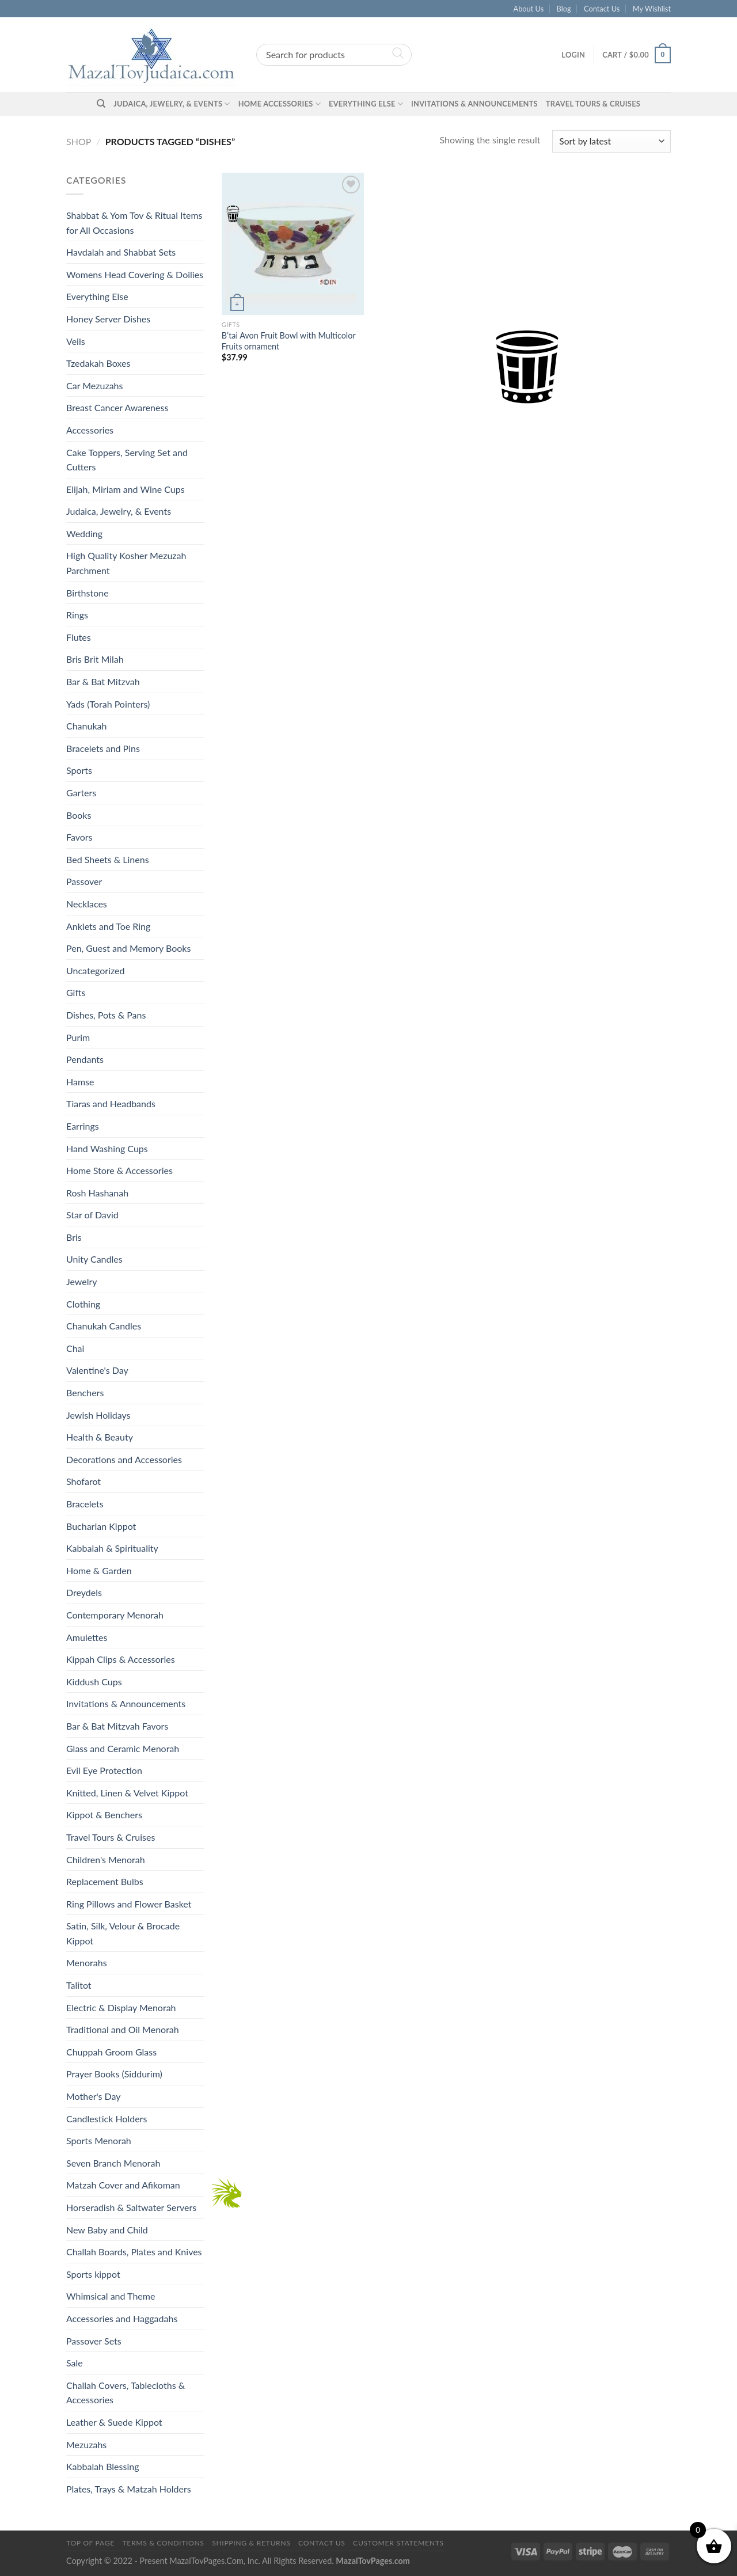 The height and width of the screenshot is (2576, 737). I want to click on indicates full water bucket in game inventory, so click(233, 213).